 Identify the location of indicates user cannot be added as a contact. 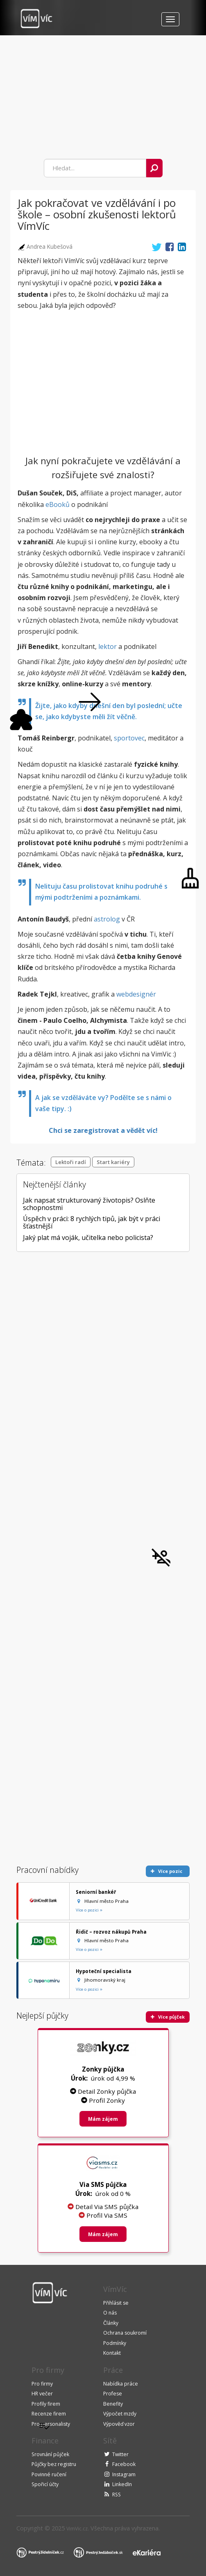
(161, 1557).